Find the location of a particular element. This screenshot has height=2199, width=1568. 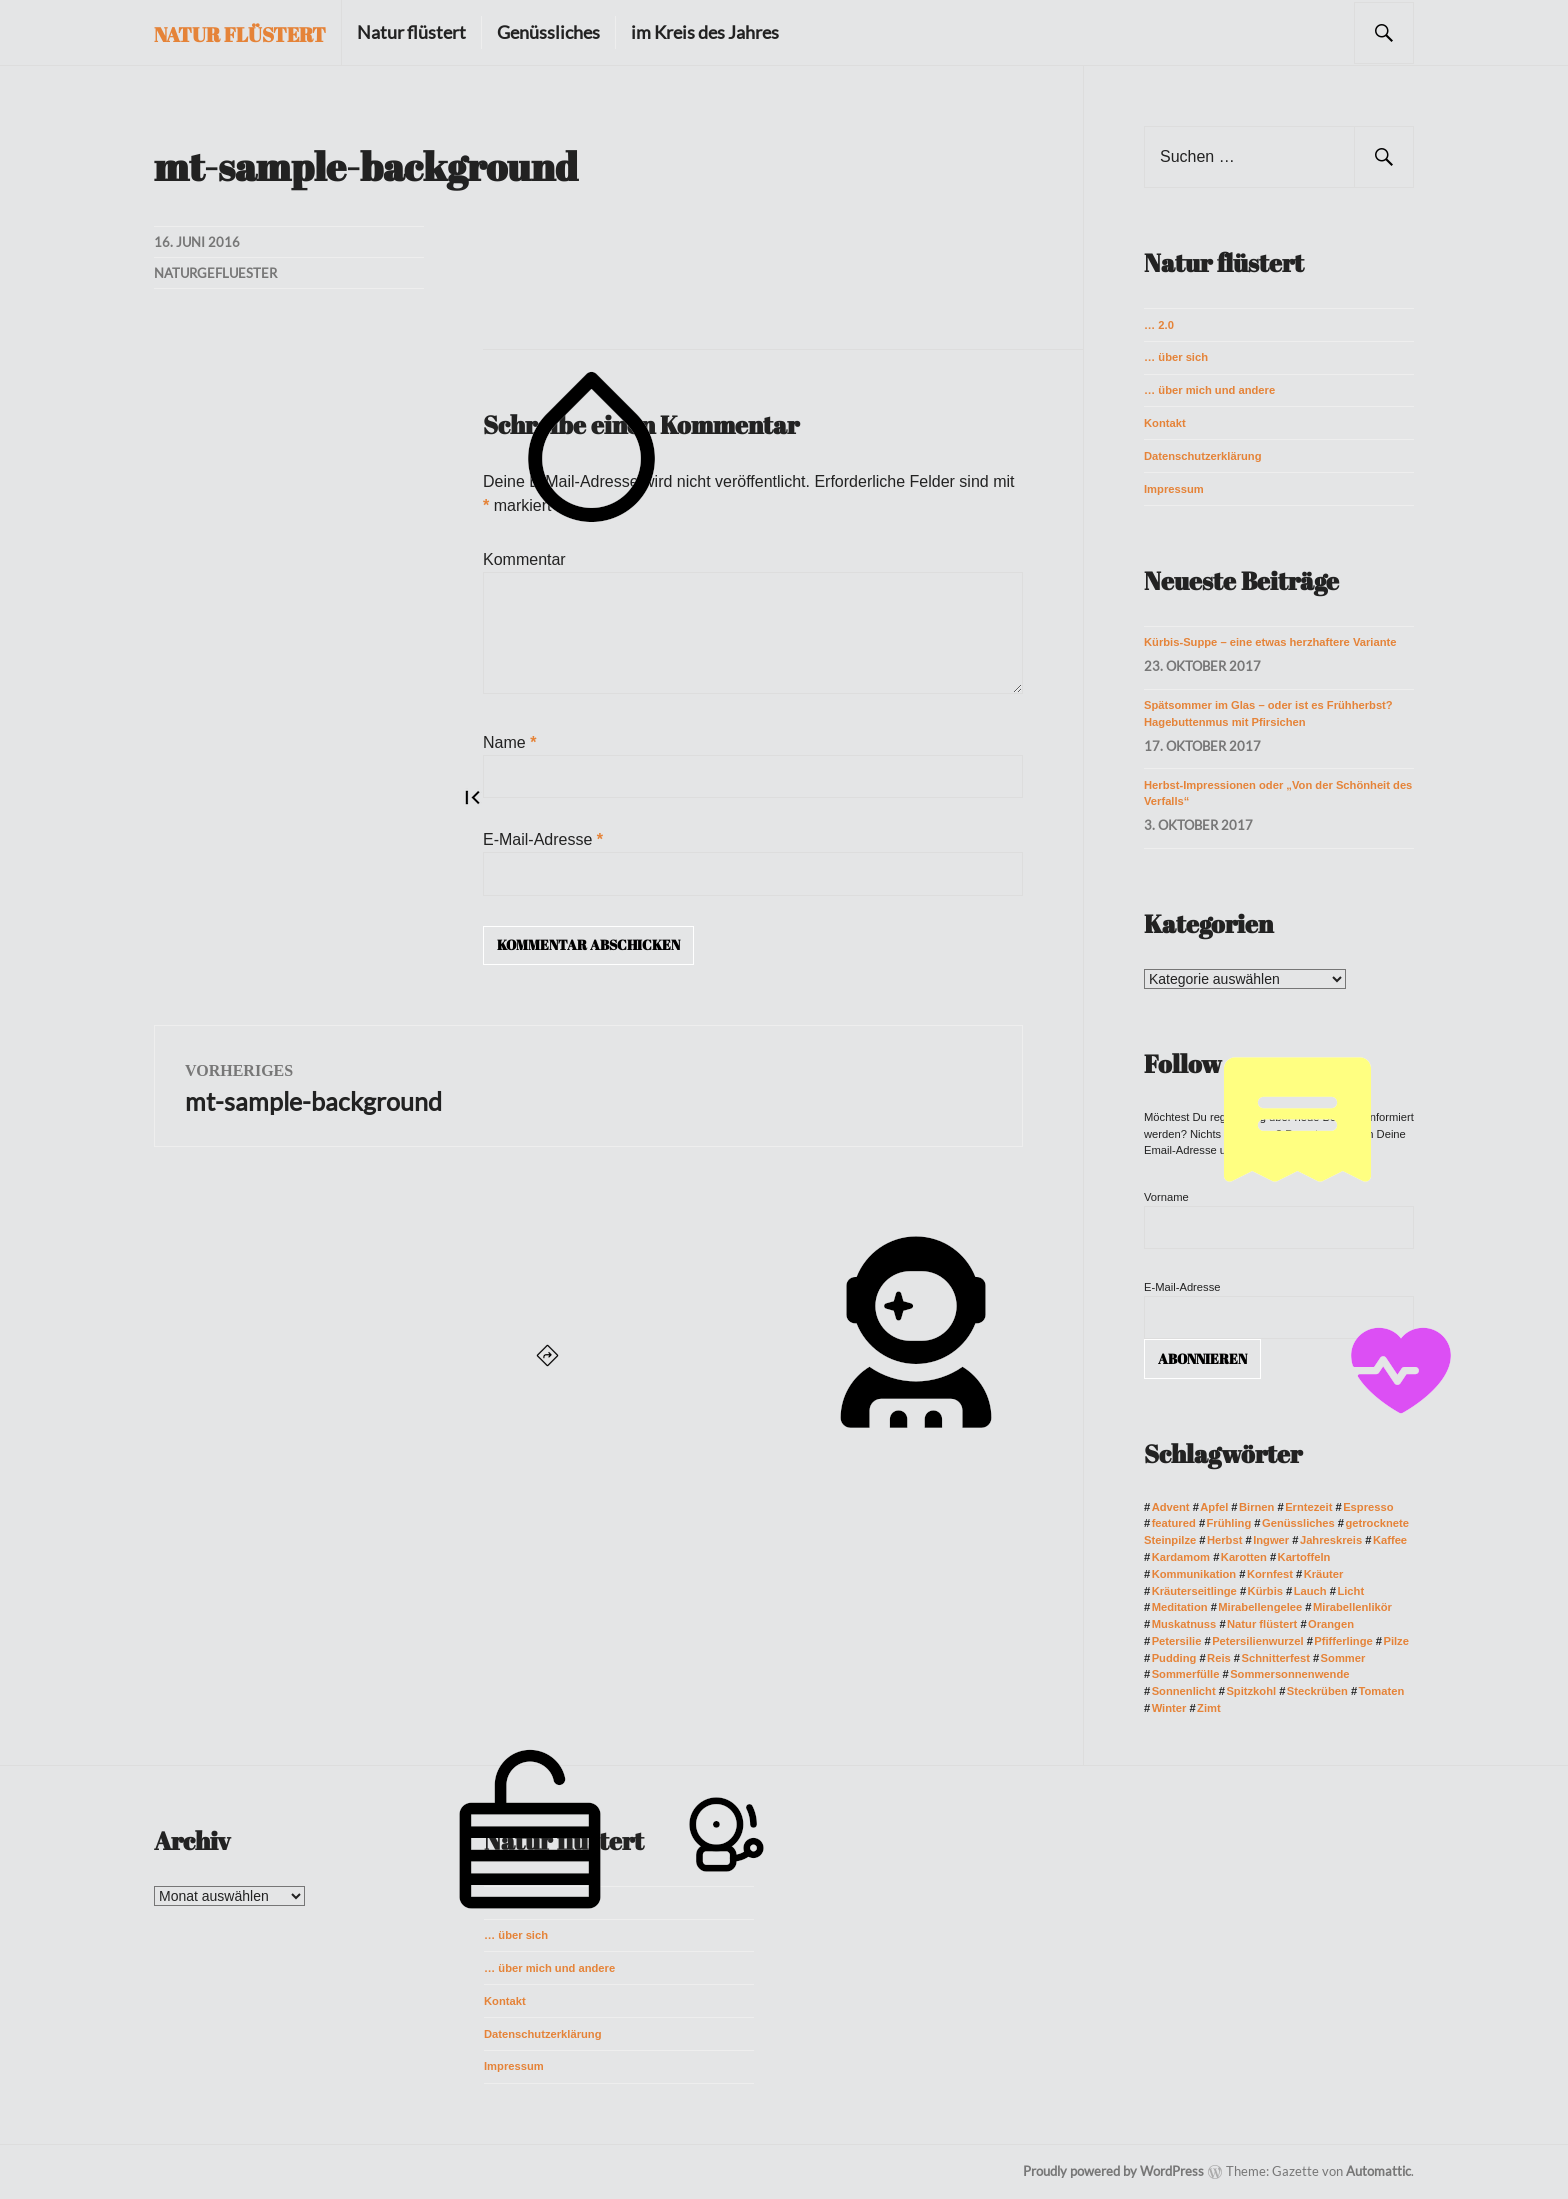

view astronaut or space-themed user profile is located at coordinates (916, 1335).